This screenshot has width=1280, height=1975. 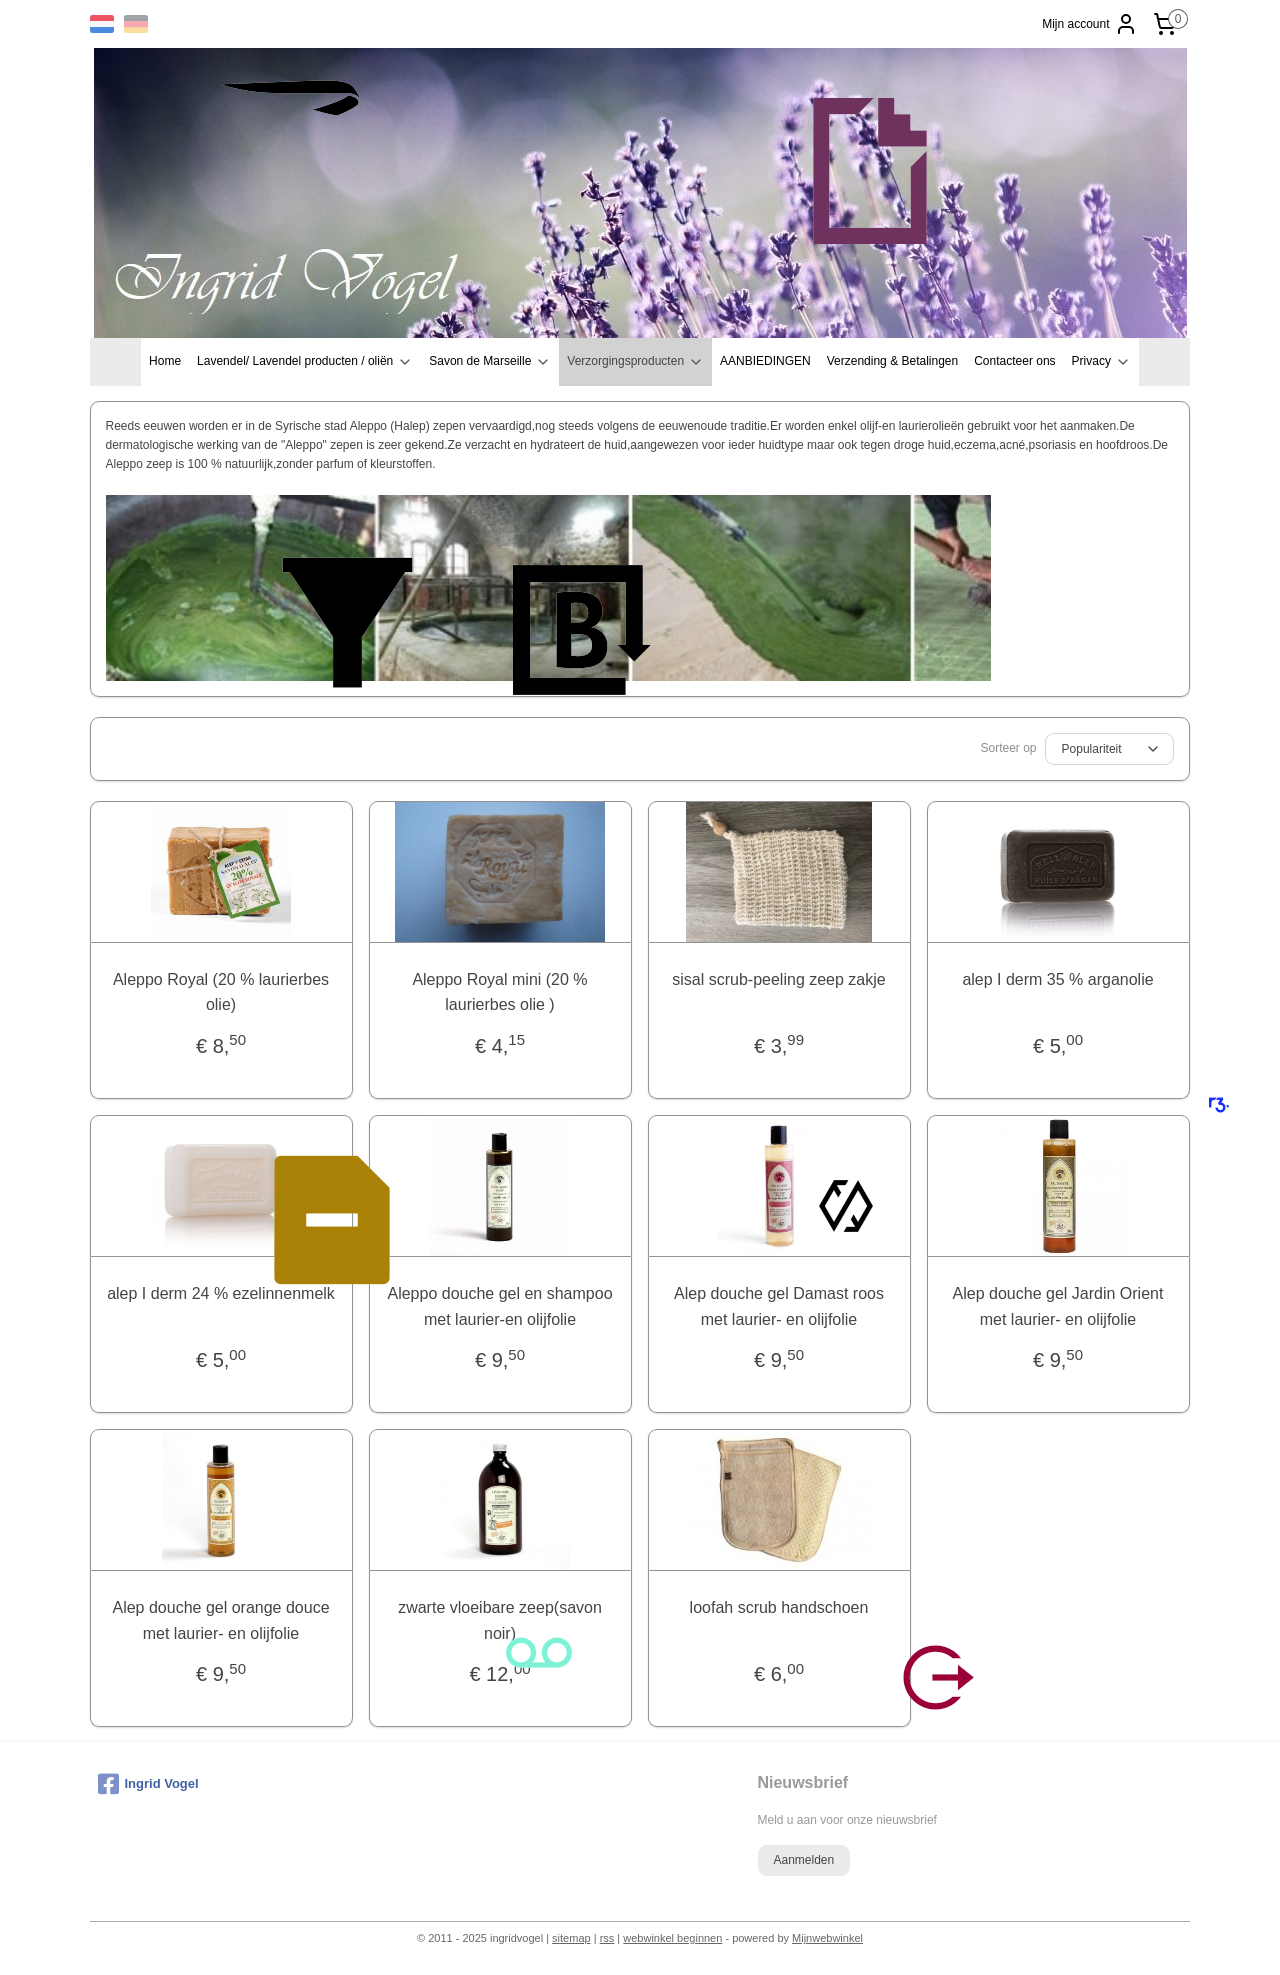 What do you see at coordinates (582, 630) in the screenshot?
I see `open brandfolder digital asset management` at bounding box center [582, 630].